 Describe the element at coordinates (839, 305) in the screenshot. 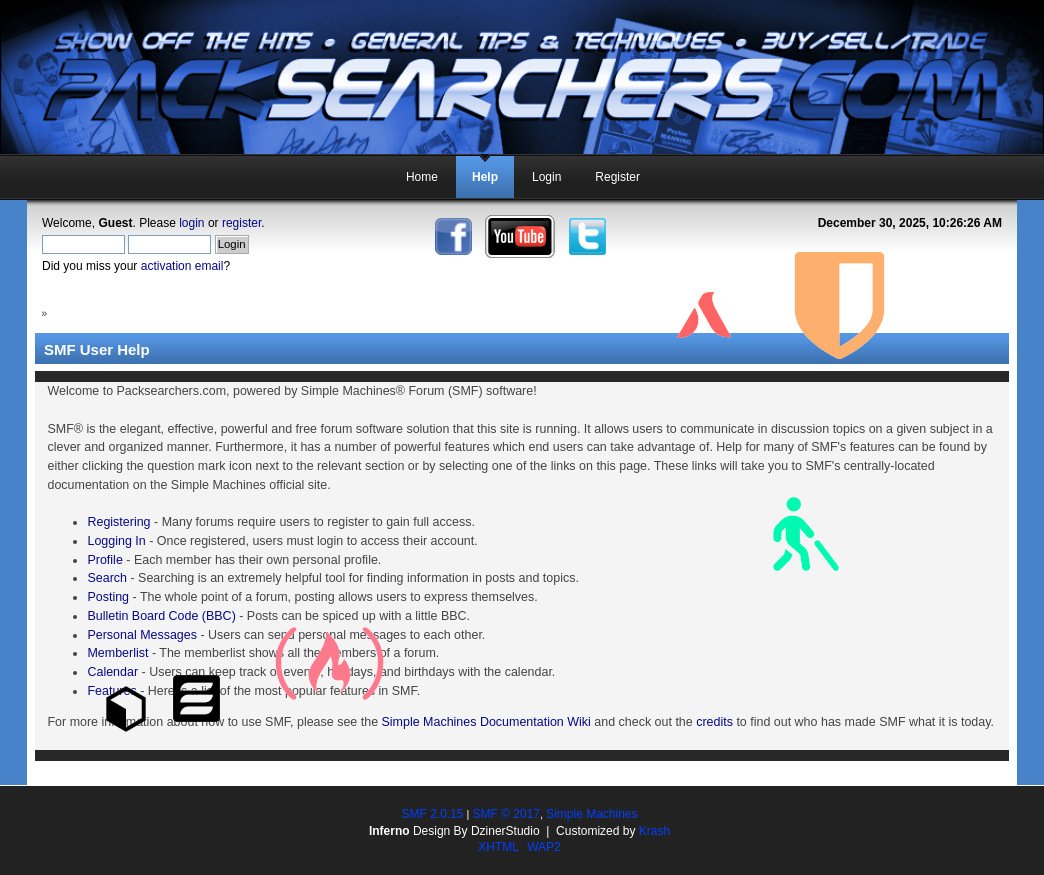

I see `open bitwarden password manager` at that location.